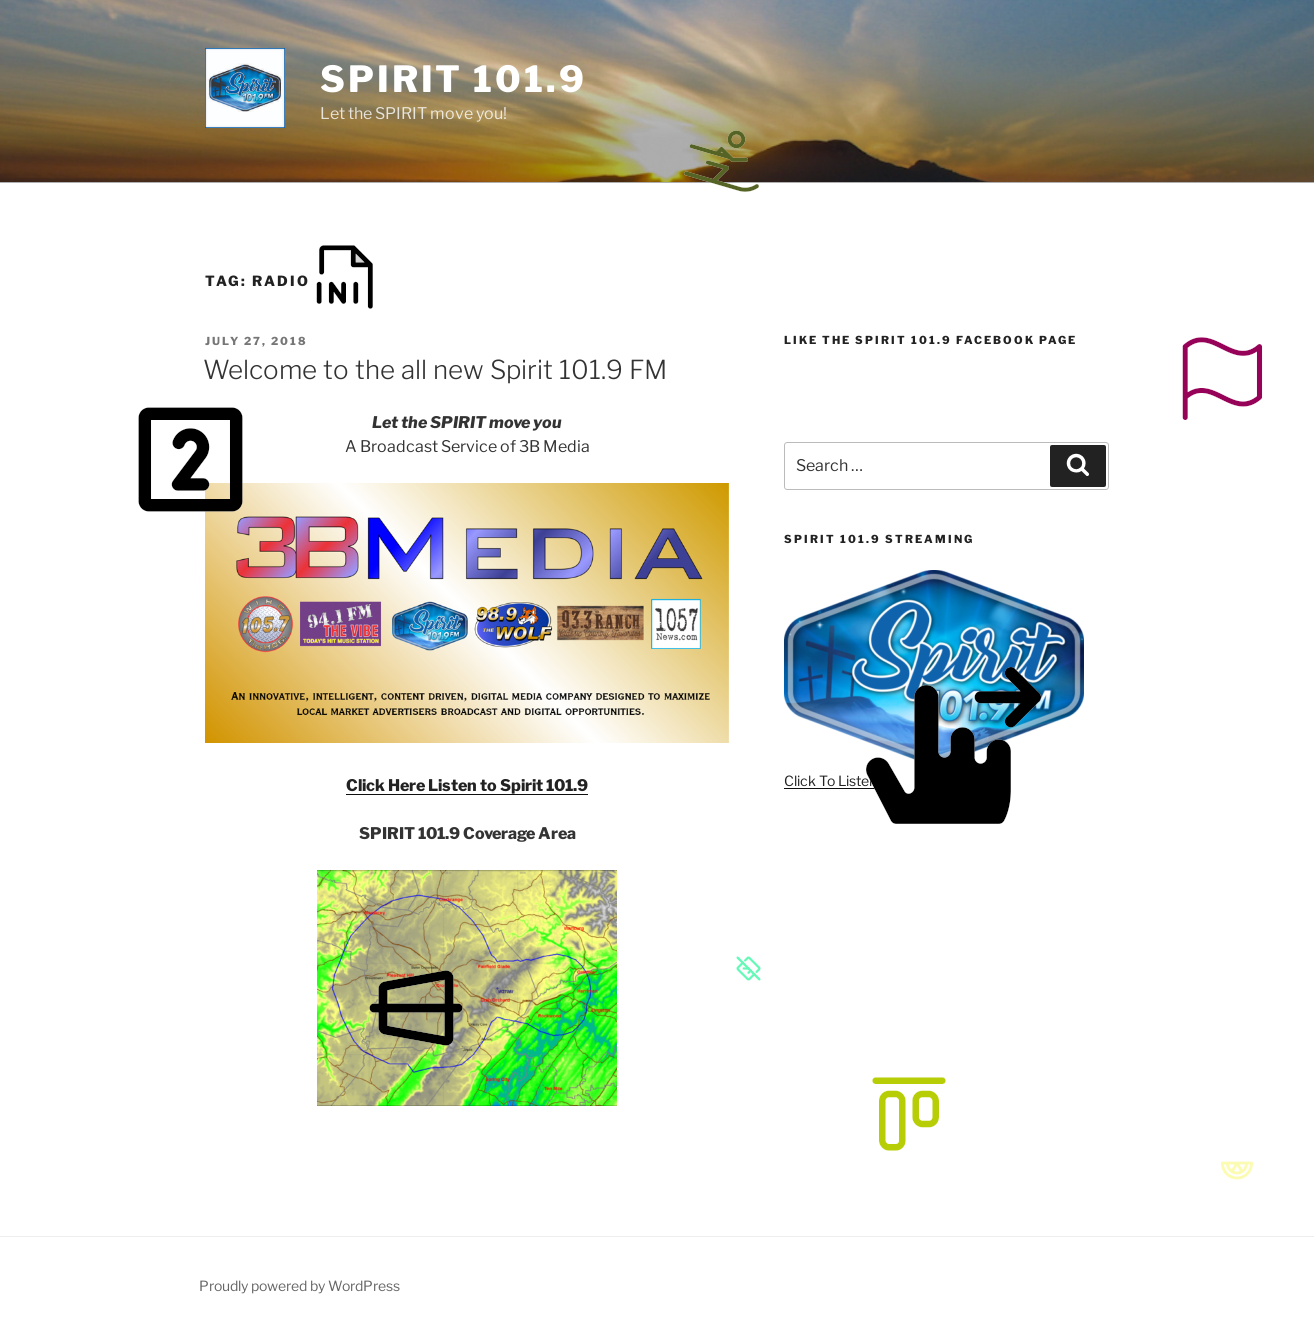 The image size is (1314, 1332). What do you see at coordinates (748, 968) in the screenshot?
I see `navigation or directions unavailable` at bounding box center [748, 968].